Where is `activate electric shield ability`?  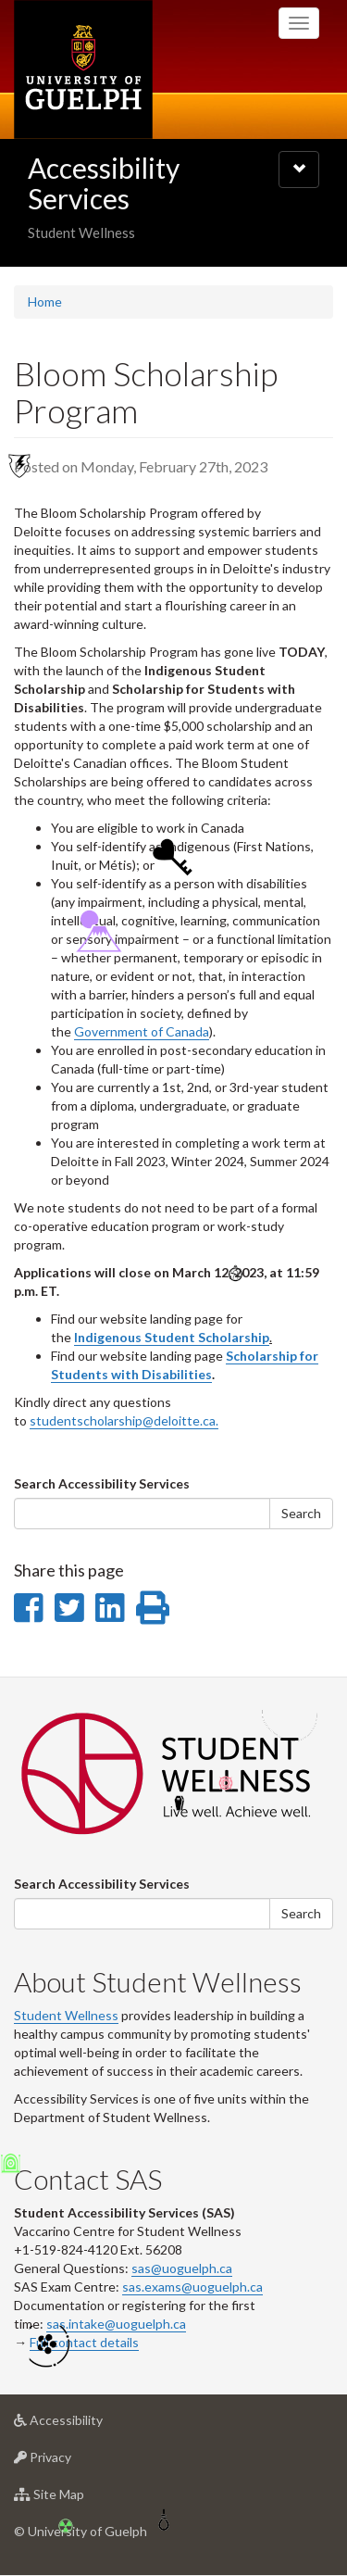
activate electric shield ability is located at coordinates (19, 466).